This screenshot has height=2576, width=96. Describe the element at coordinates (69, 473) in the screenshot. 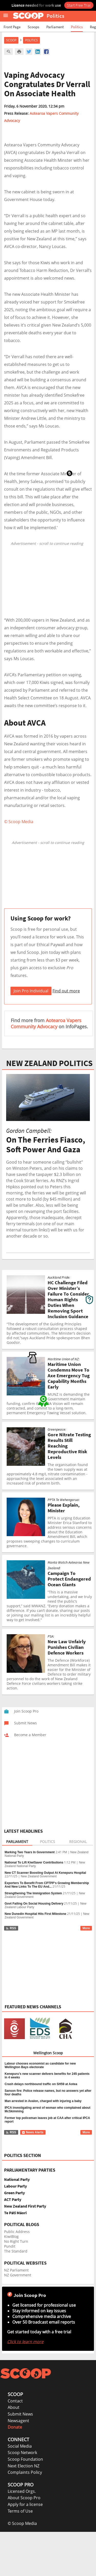

I see `microphone is muted` at that location.